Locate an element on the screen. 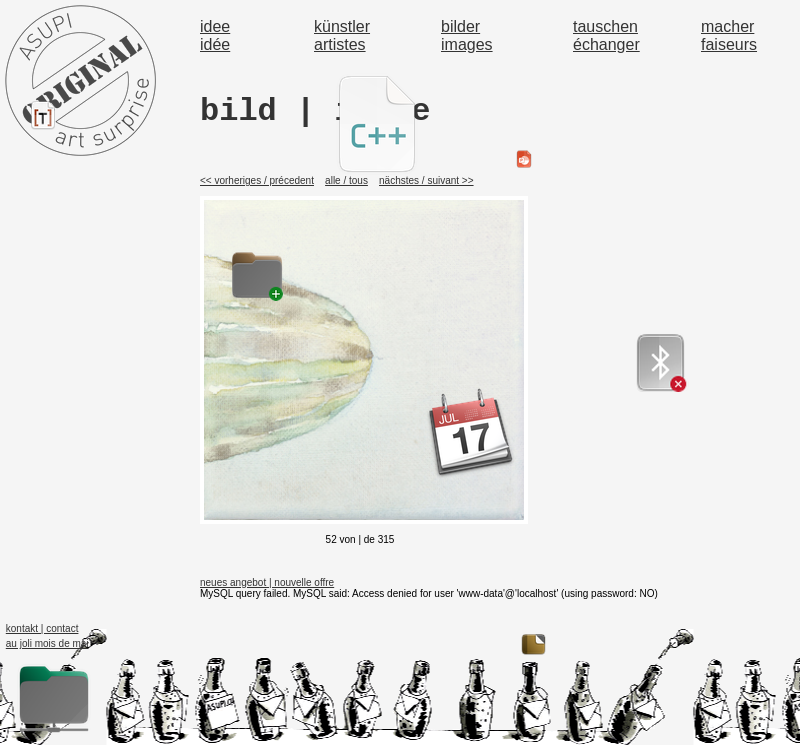 The height and width of the screenshot is (745, 800). change desktop wallpaper settings is located at coordinates (533, 643).